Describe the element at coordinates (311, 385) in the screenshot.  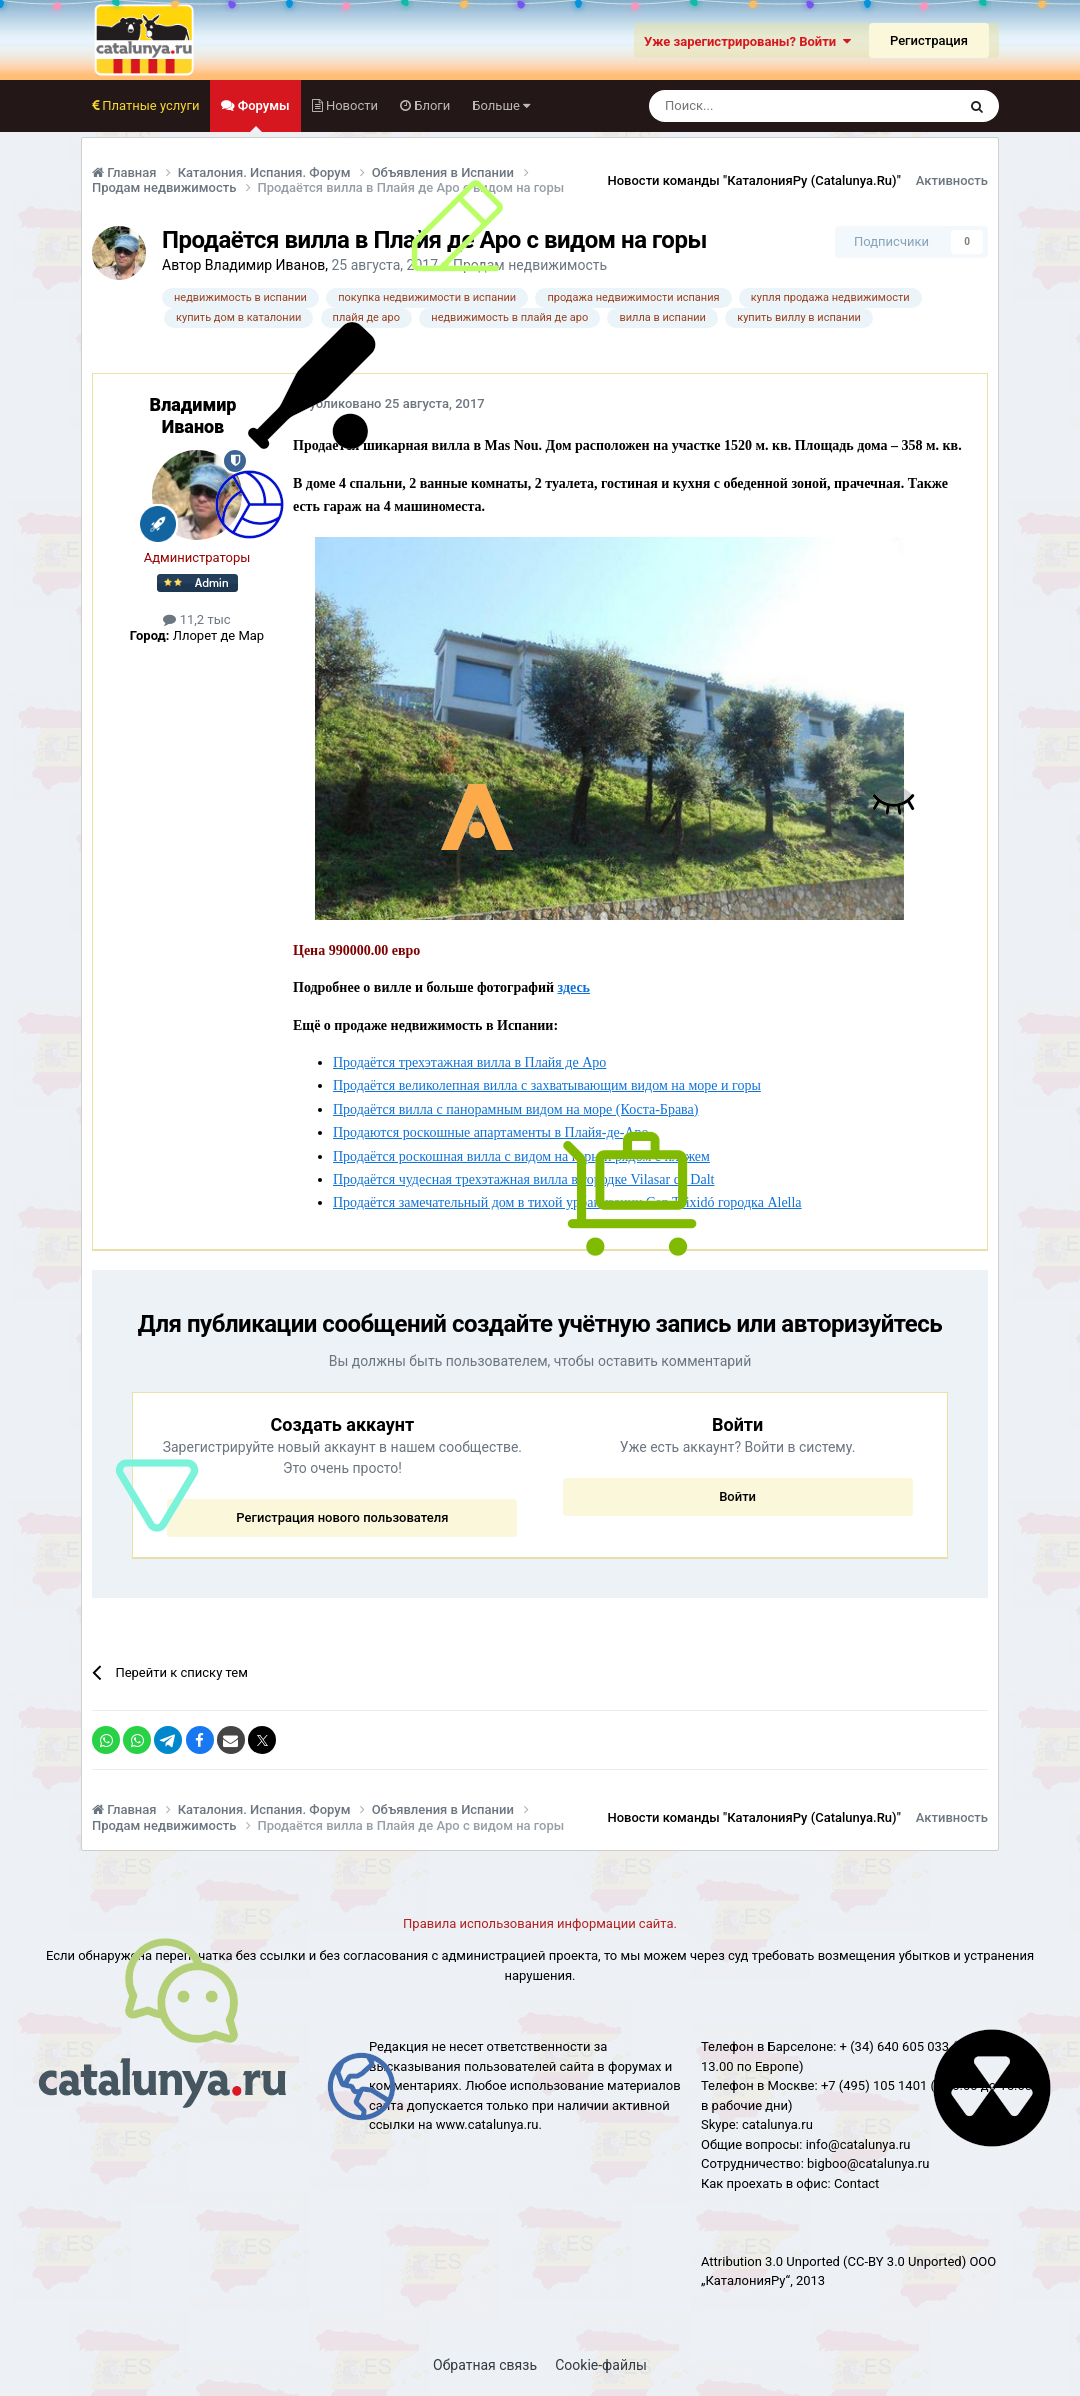
I see `access baseball or sports content` at that location.